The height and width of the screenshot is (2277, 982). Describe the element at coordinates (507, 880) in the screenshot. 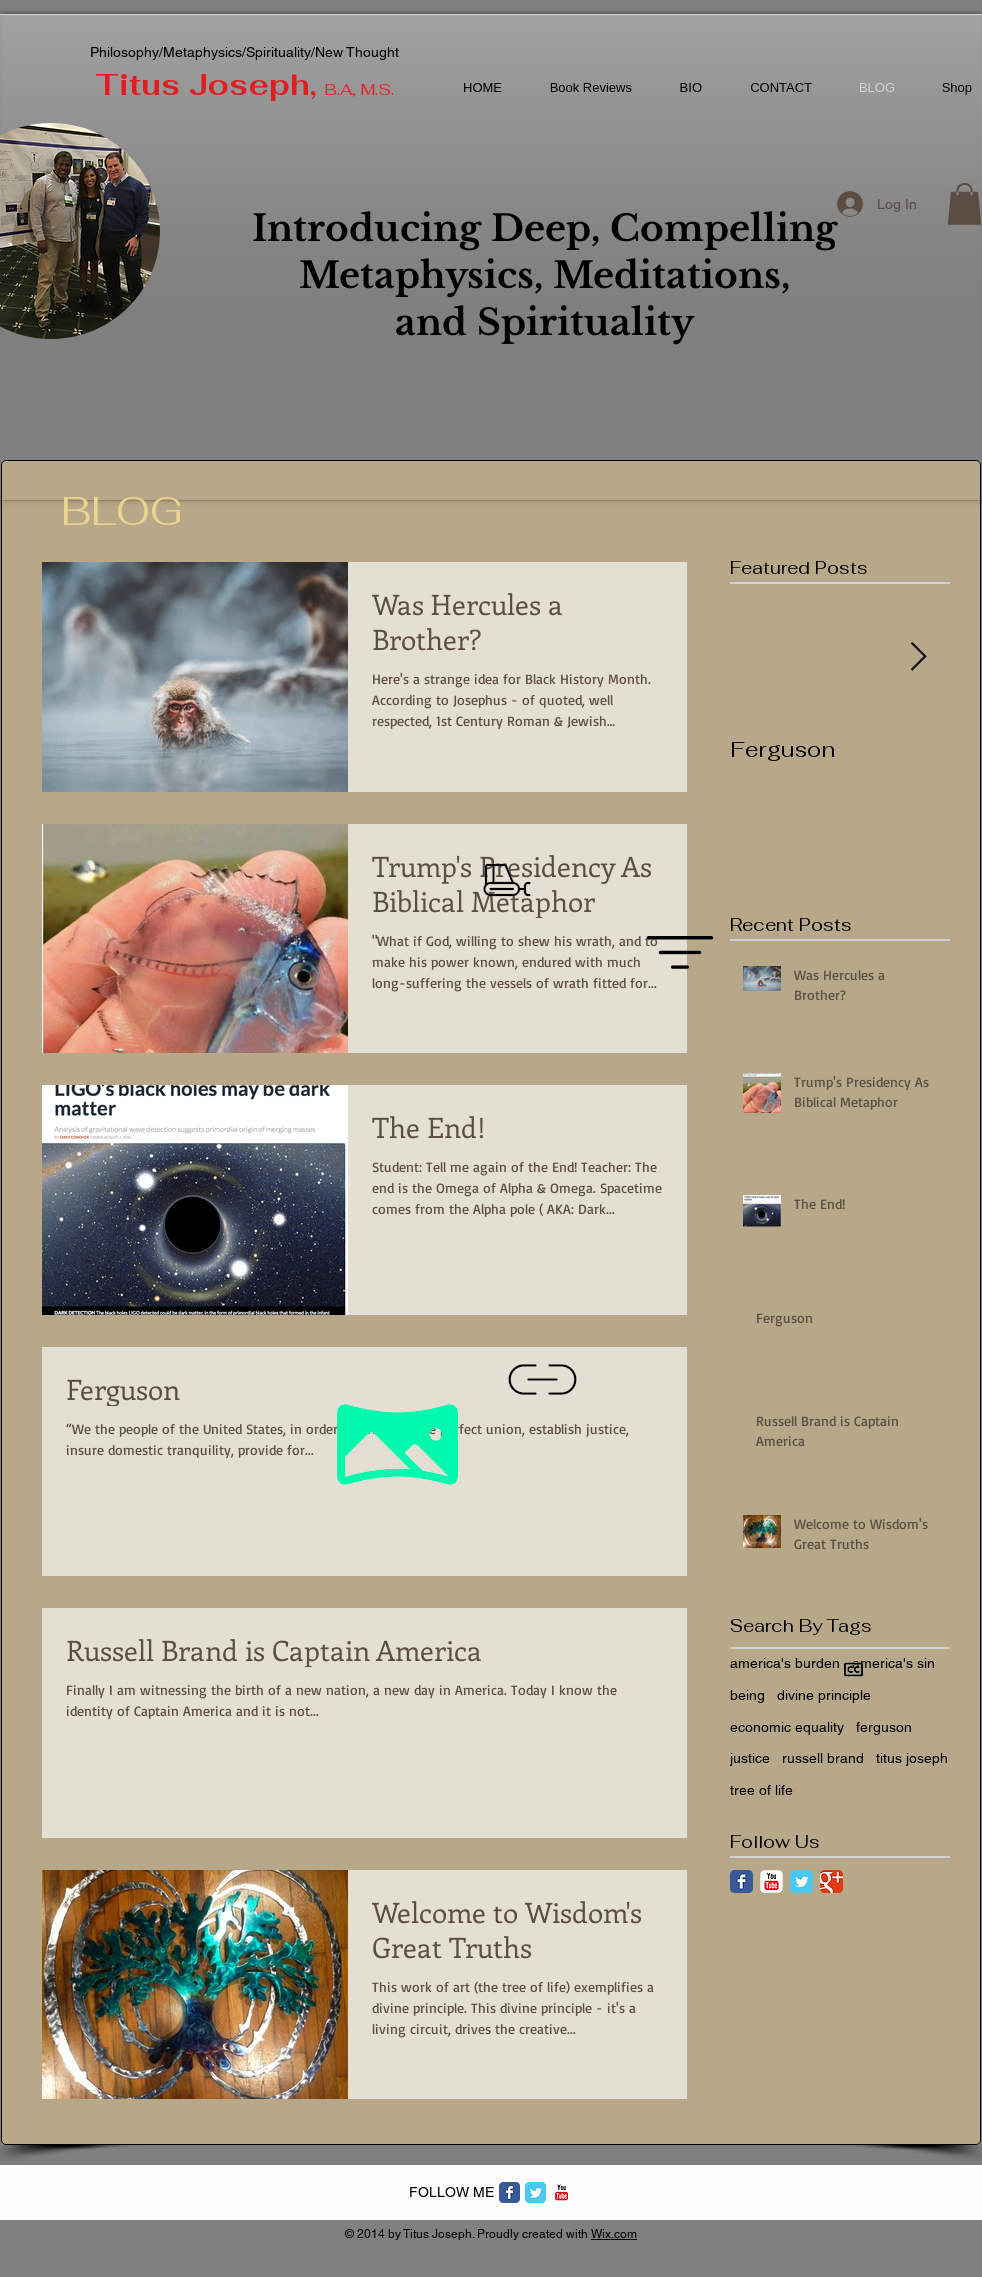

I see `construction or building in progress` at that location.